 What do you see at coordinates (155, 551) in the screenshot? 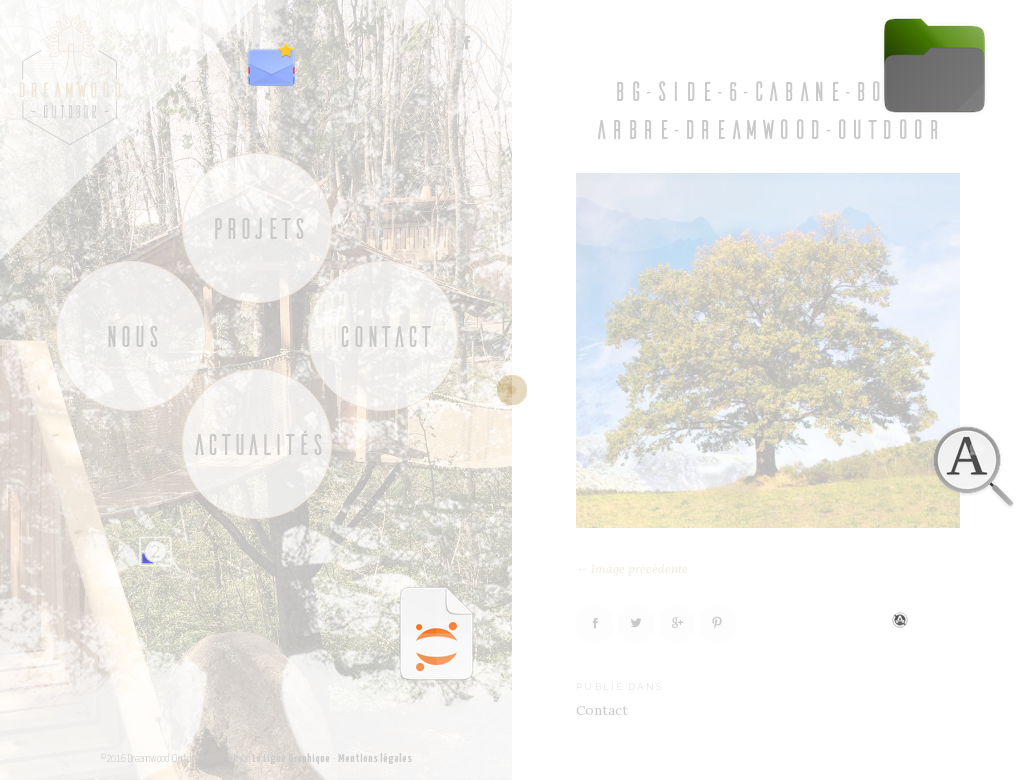
I see `generate or build a media library` at bounding box center [155, 551].